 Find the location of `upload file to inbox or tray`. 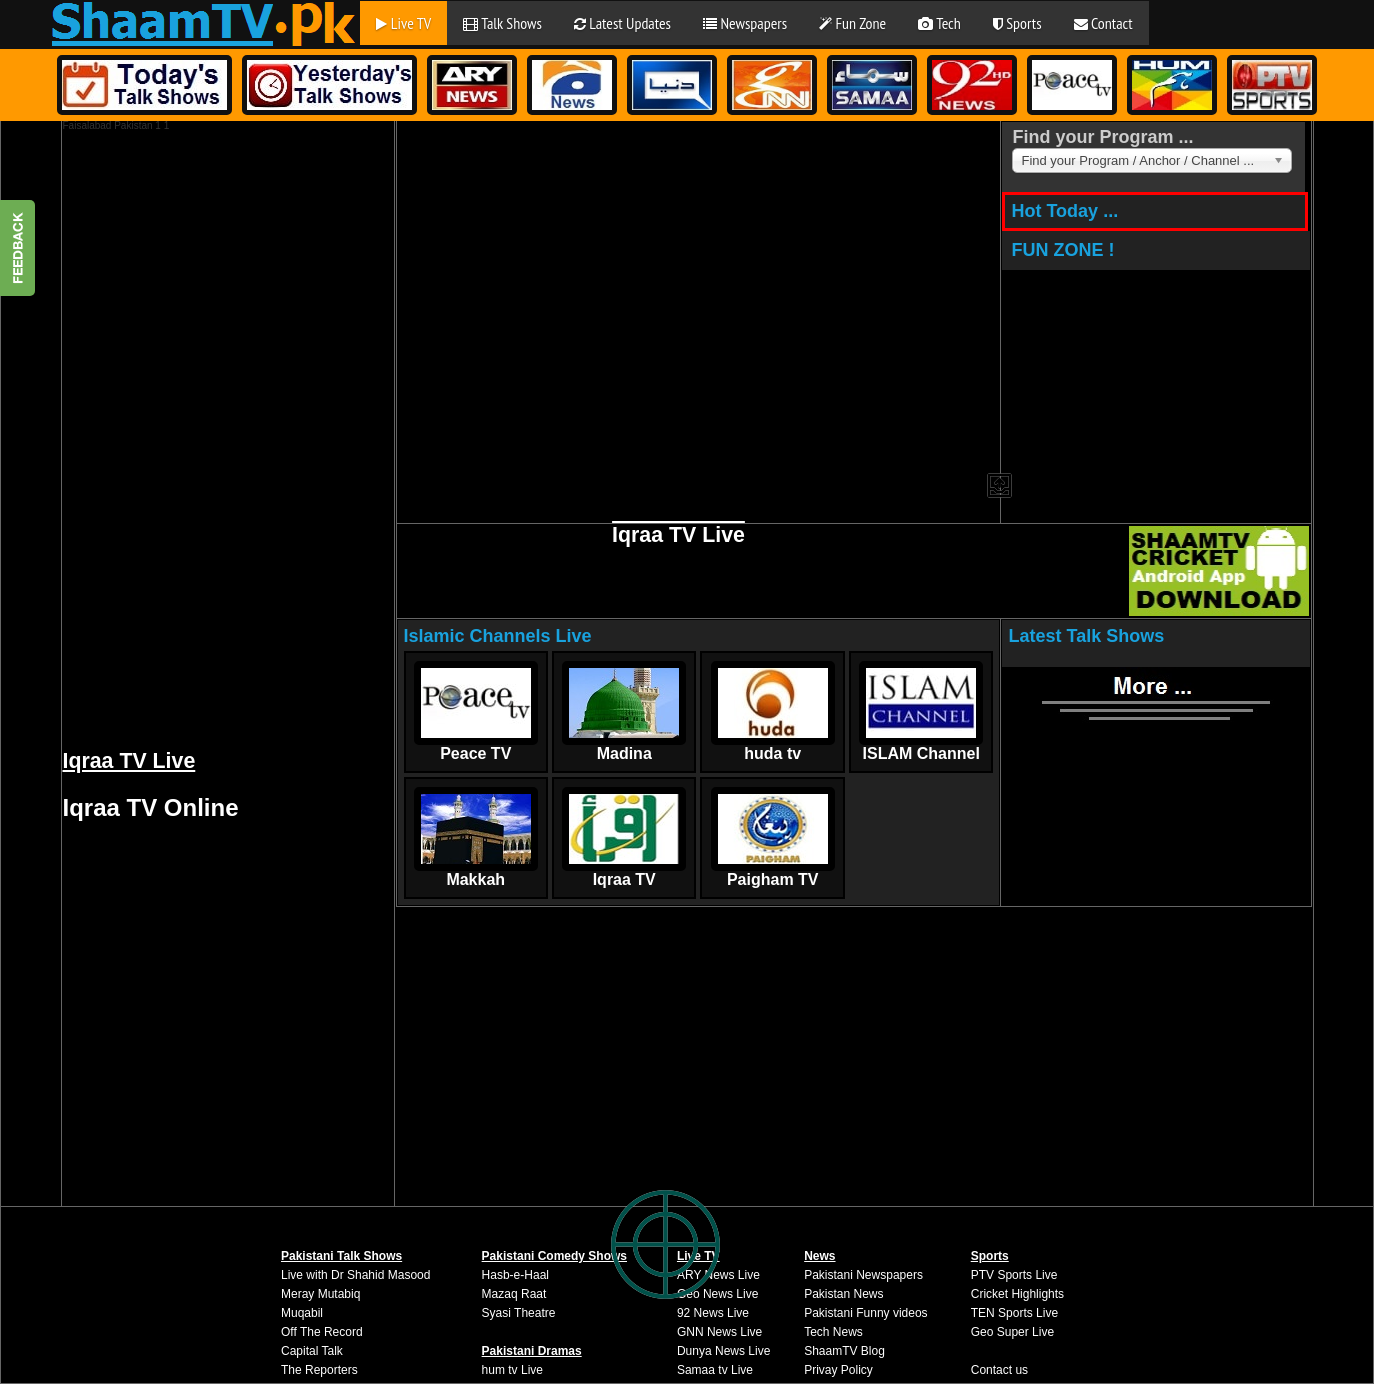

upload file to inbox or tray is located at coordinates (999, 485).